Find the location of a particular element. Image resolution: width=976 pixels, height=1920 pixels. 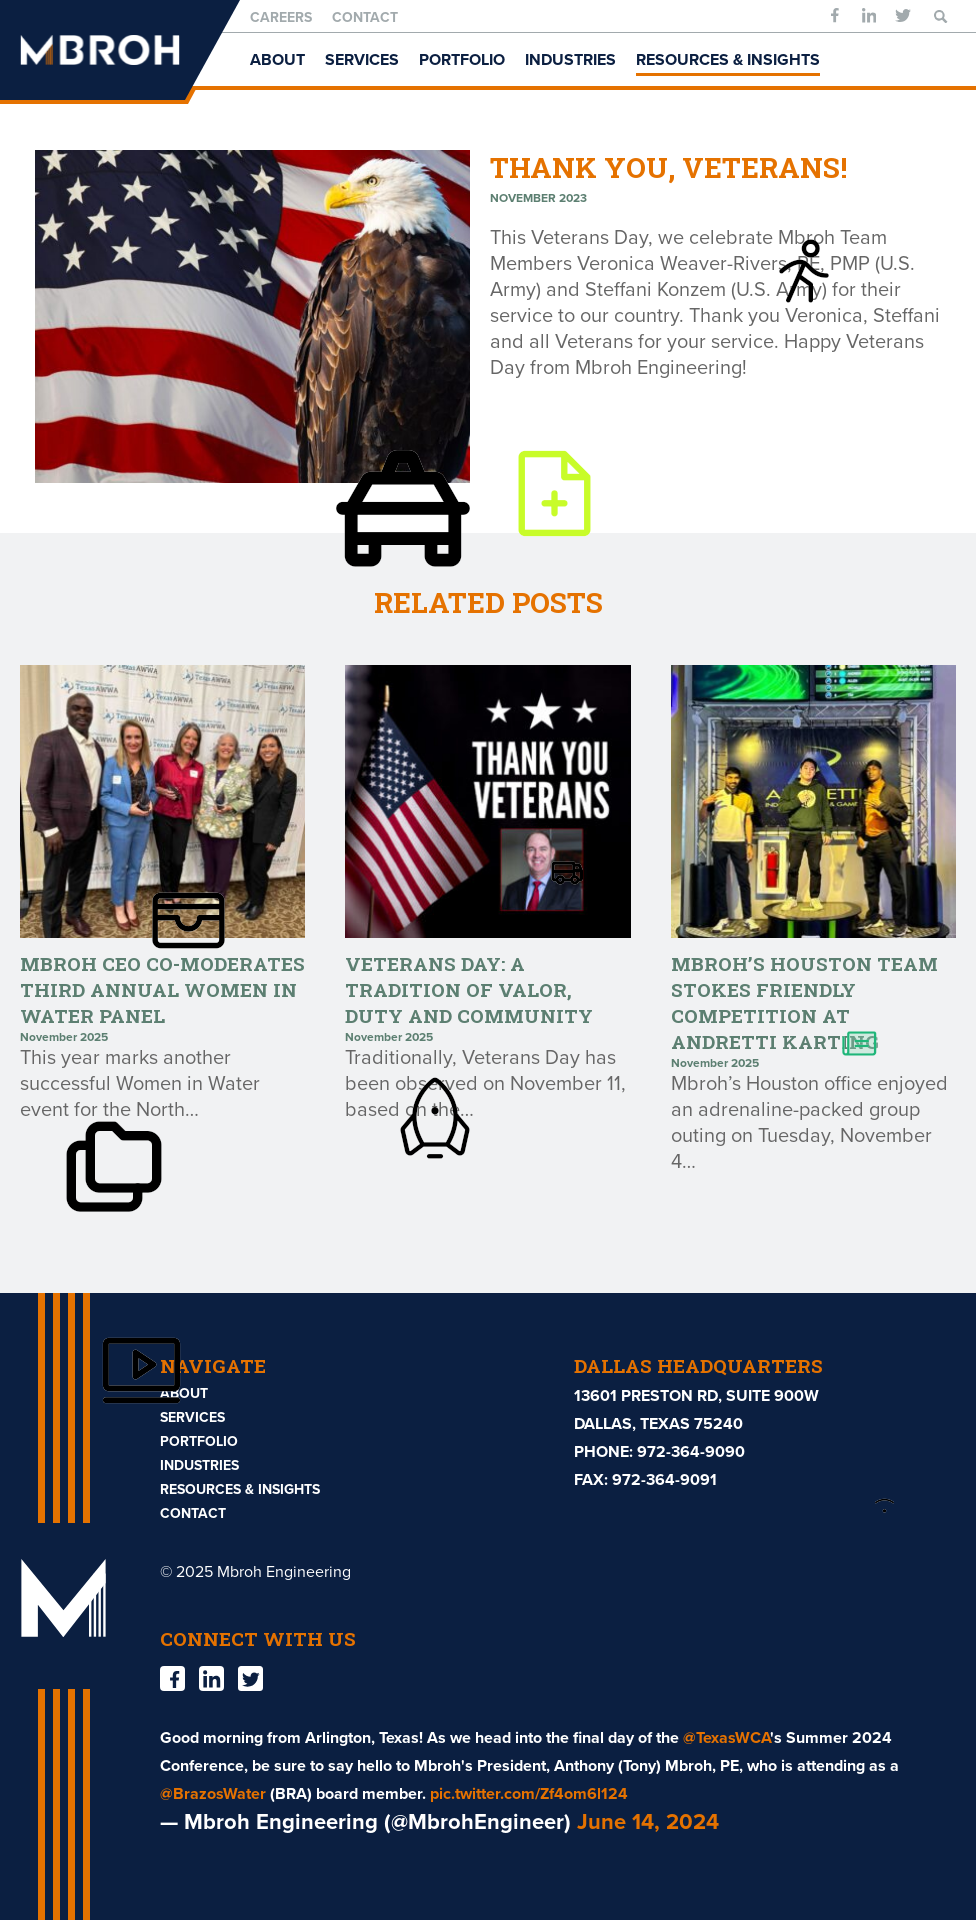

launch or deploy an application is located at coordinates (435, 1121).